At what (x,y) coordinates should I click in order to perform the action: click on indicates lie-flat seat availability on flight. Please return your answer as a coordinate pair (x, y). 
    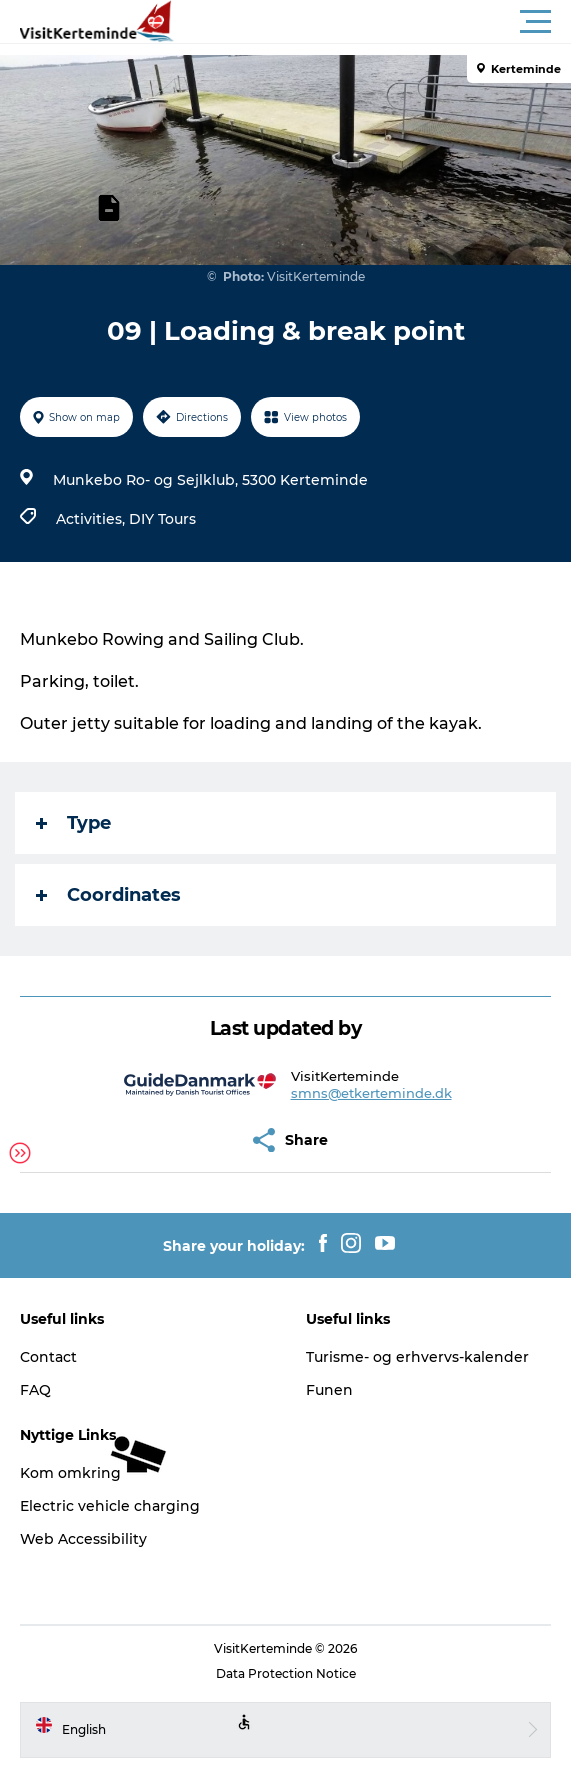
    Looking at the image, I should click on (137, 1455).